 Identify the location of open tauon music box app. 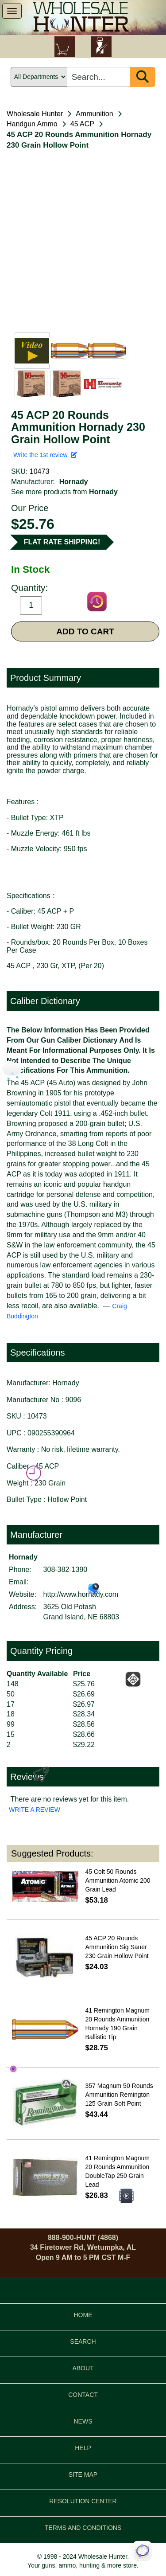
(13, 2069).